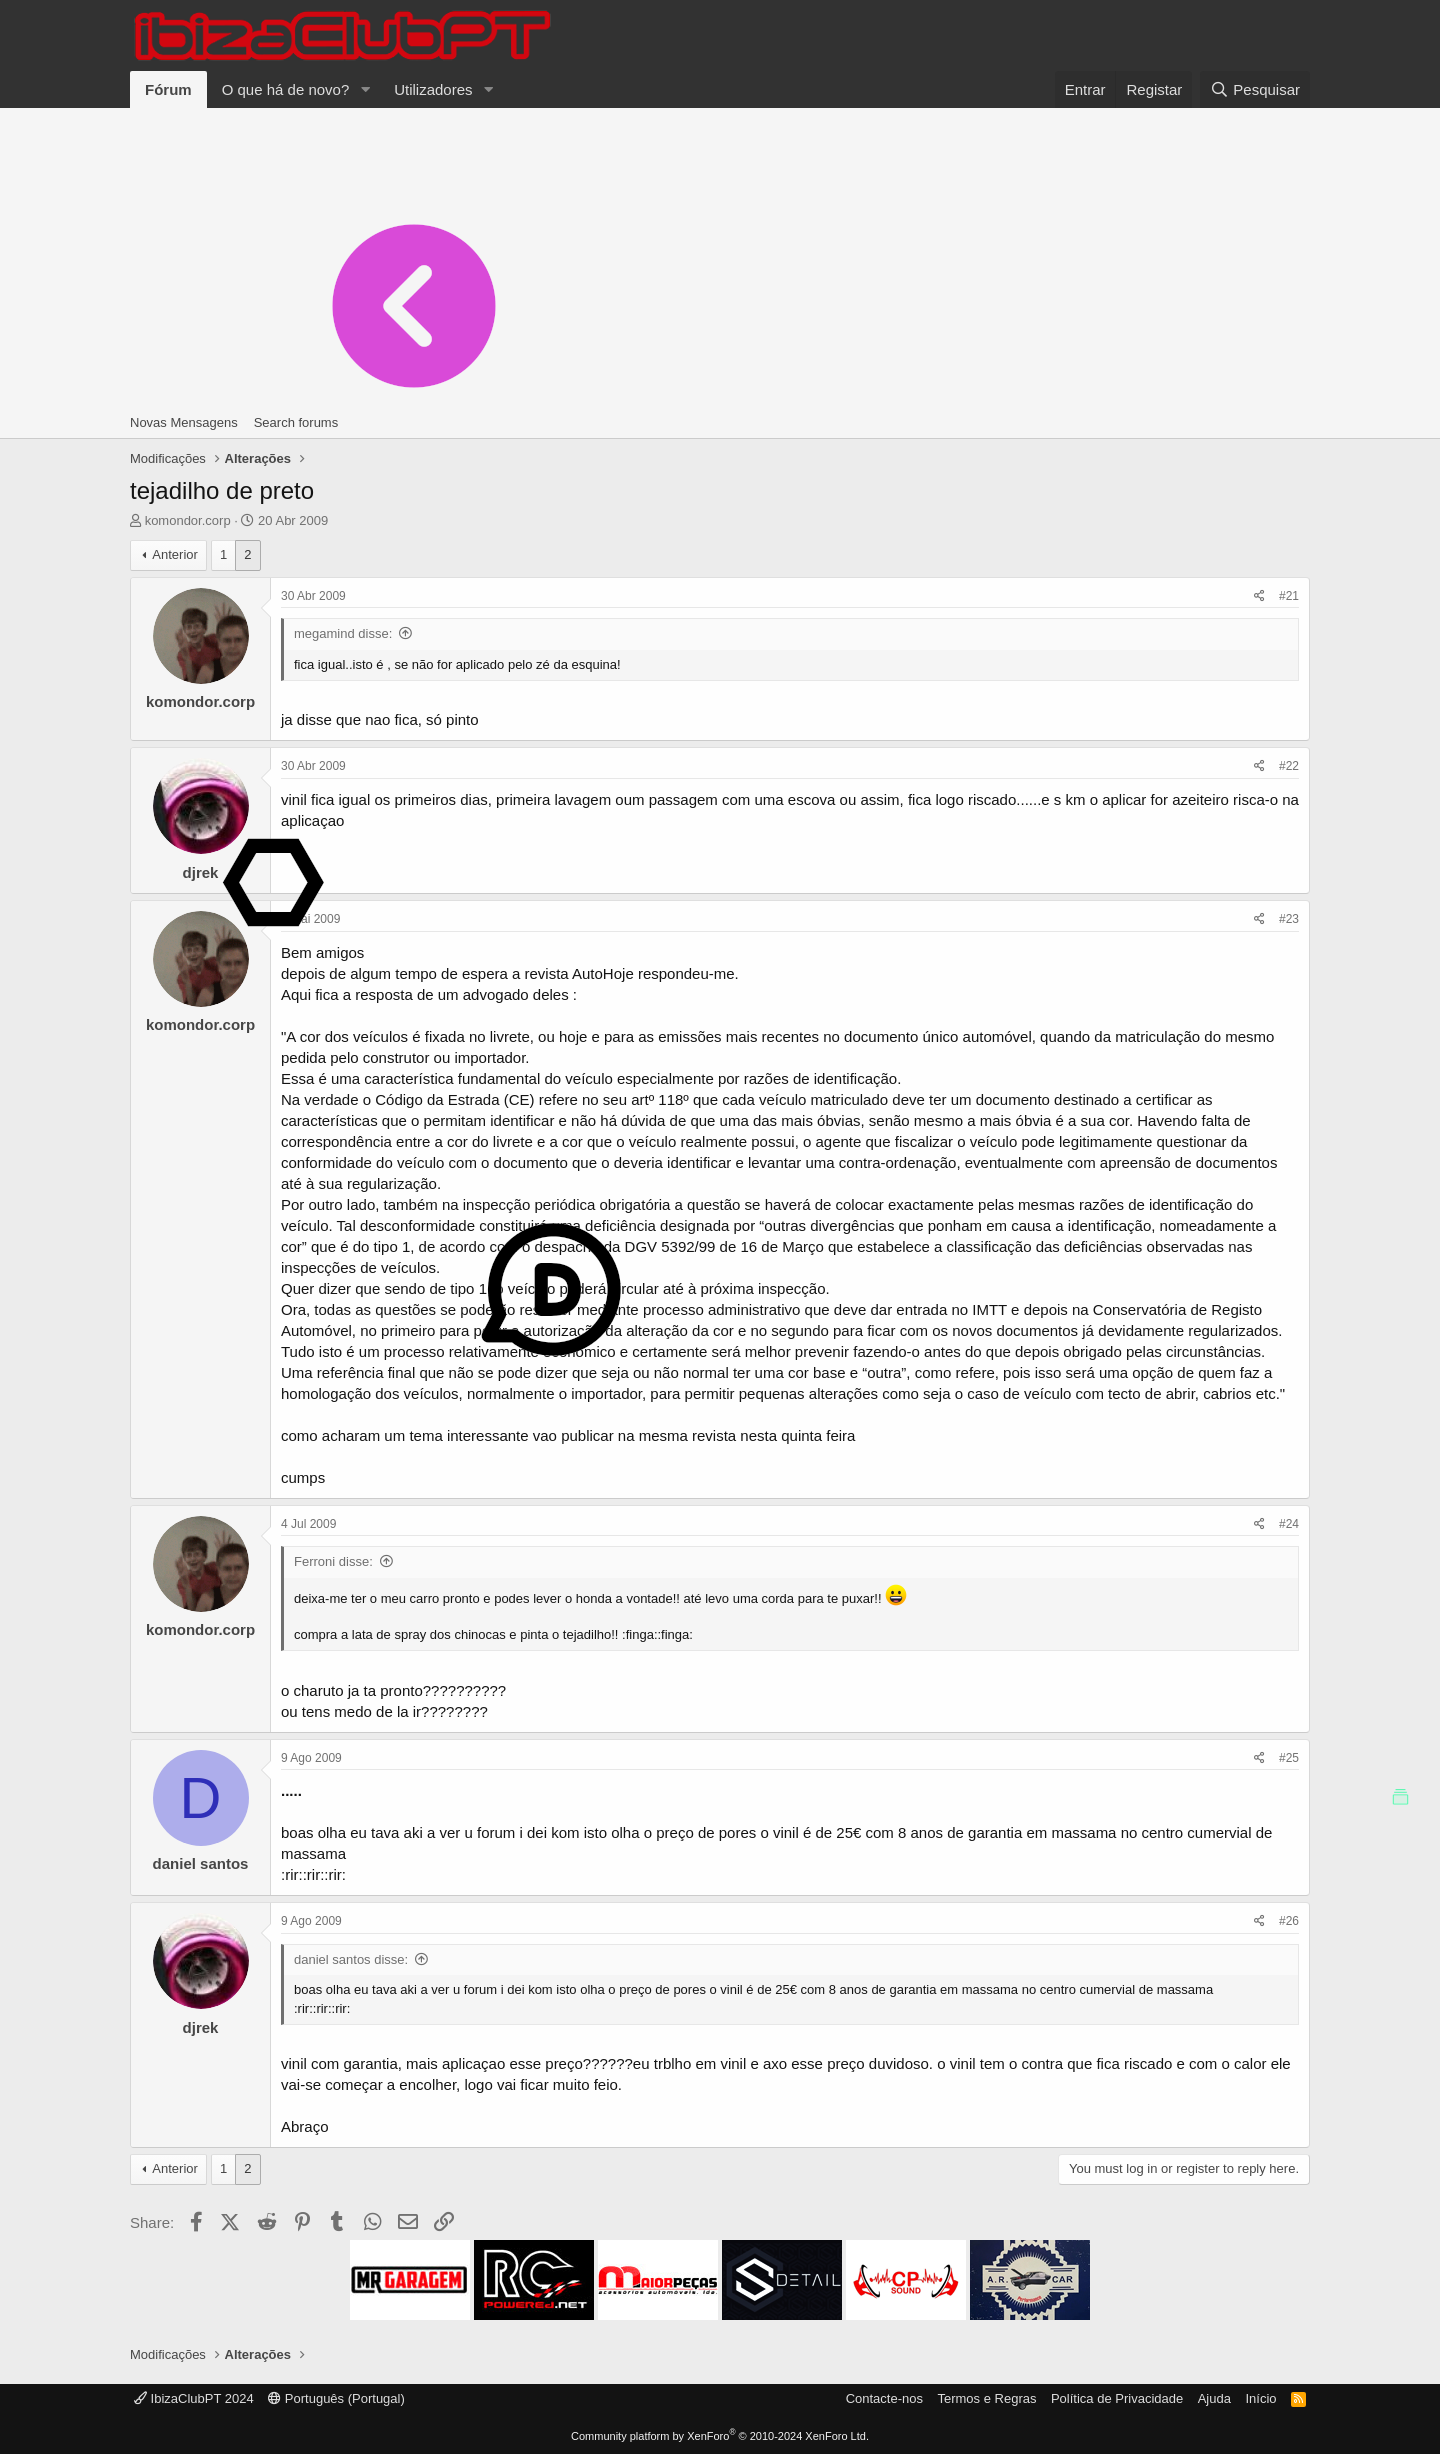 The height and width of the screenshot is (2454, 1440). What do you see at coordinates (554, 1289) in the screenshot?
I see `disqus commenting platform logo` at bounding box center [554, 1289].